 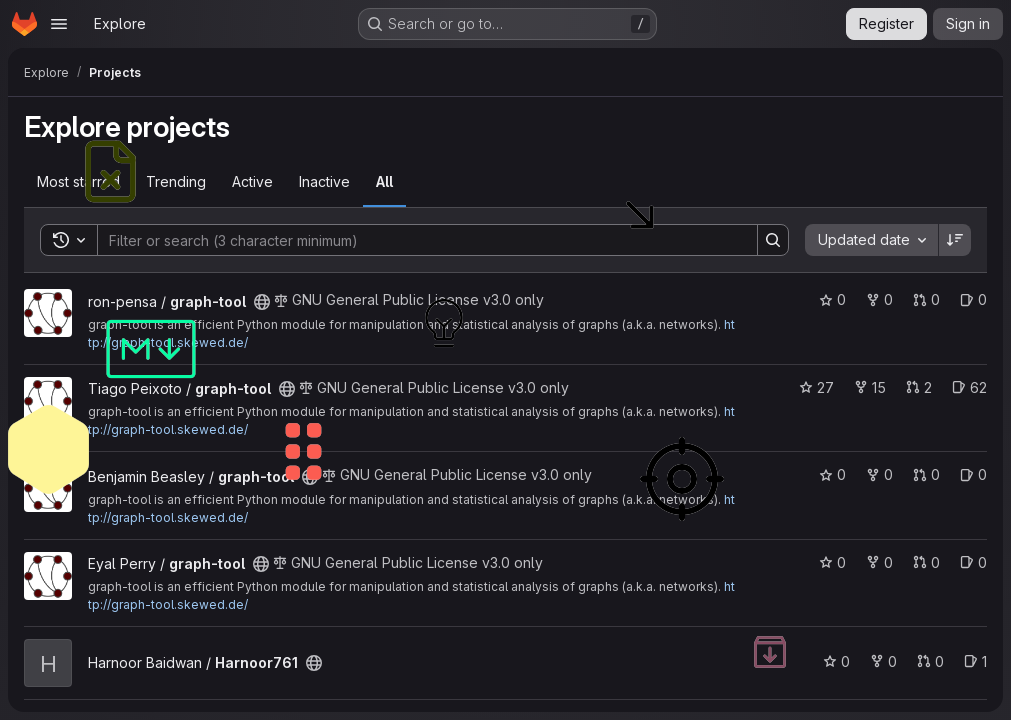 I want to click on center map on current location, so click(x=682, y=479).